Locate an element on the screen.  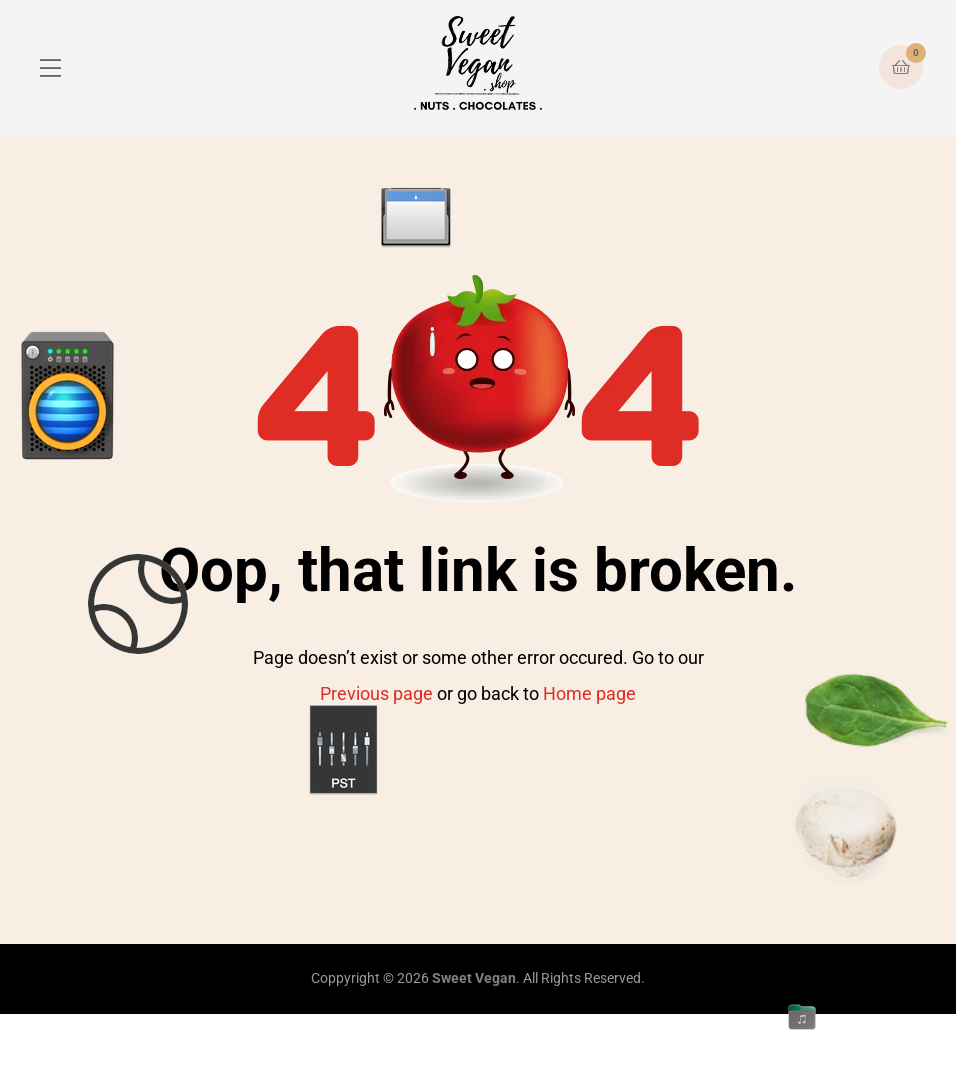
compactflash memory card storage device is located at coordinates (415, 215).